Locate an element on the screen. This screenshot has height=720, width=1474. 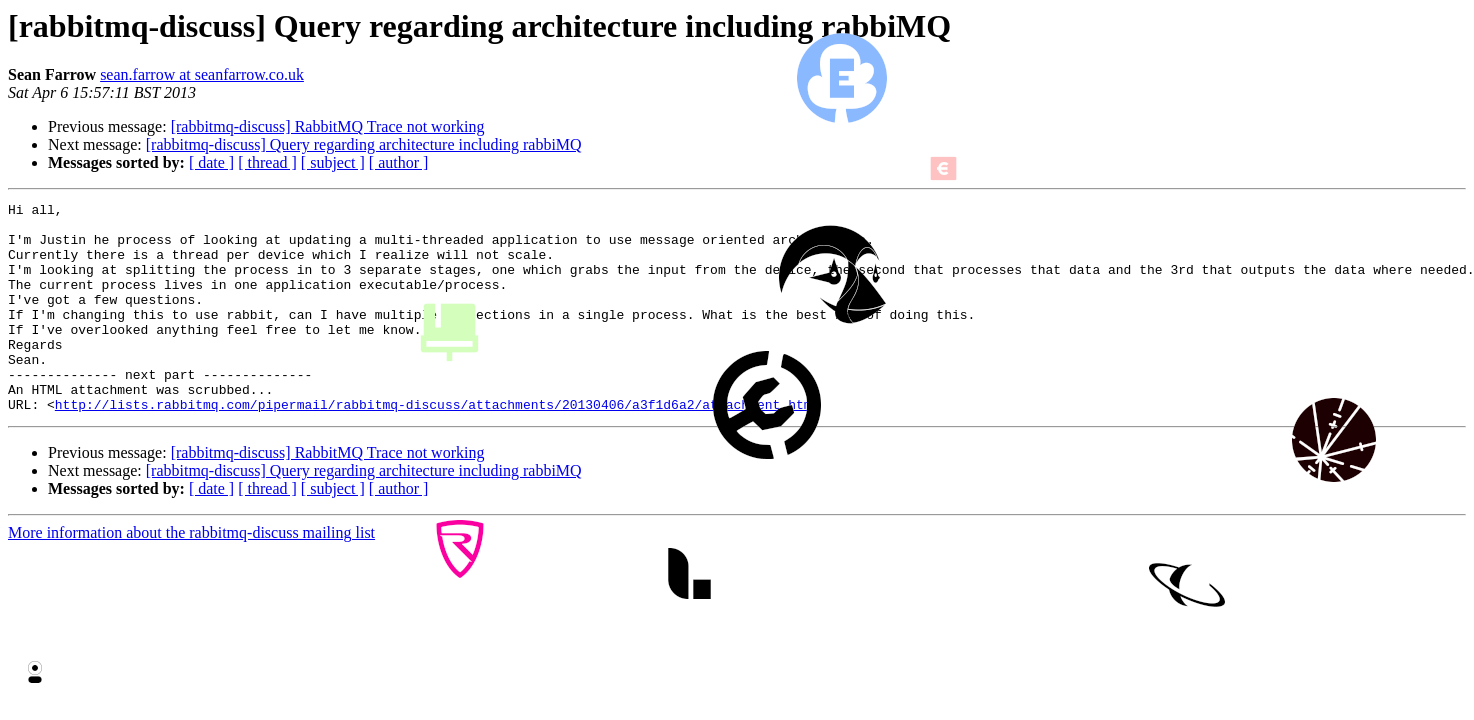
open ecosia search engine is located at coordinates (842, 78).